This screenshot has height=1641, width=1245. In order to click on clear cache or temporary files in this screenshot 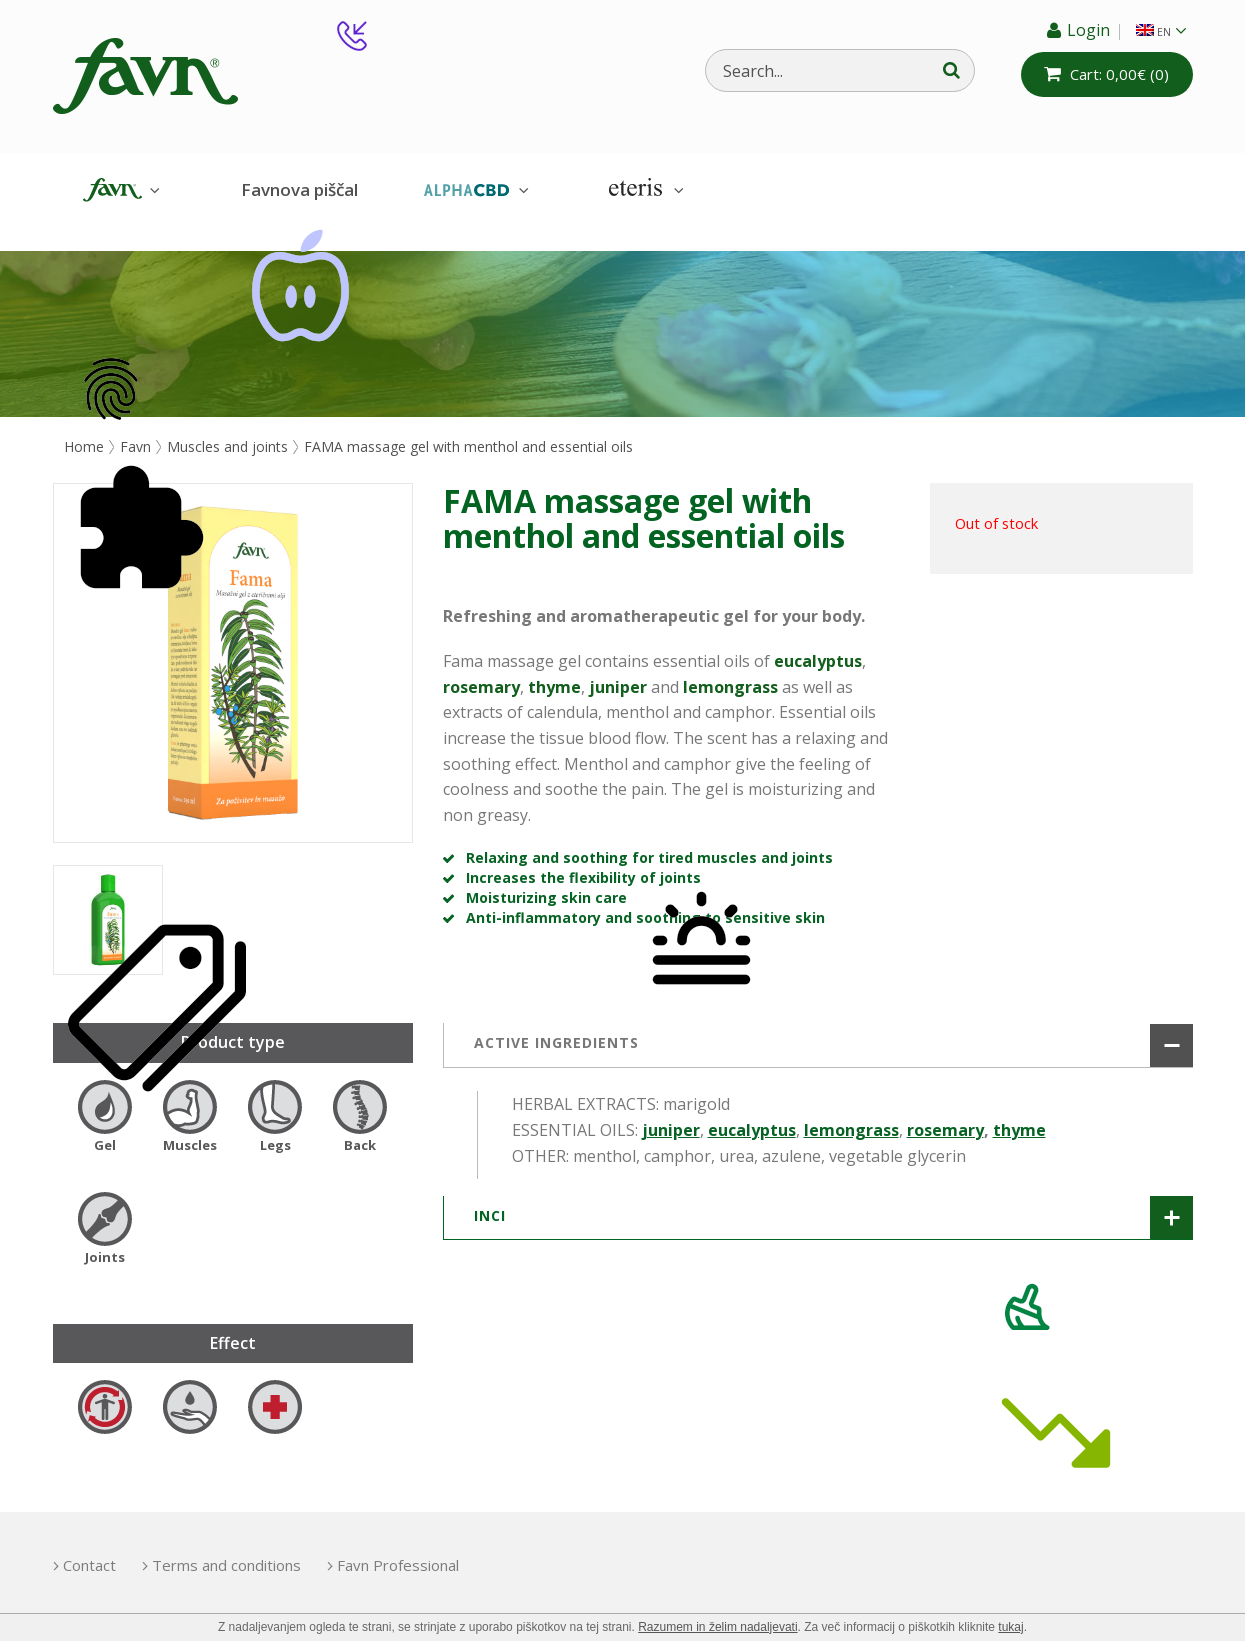, I will do `click(1026, 1308)`.